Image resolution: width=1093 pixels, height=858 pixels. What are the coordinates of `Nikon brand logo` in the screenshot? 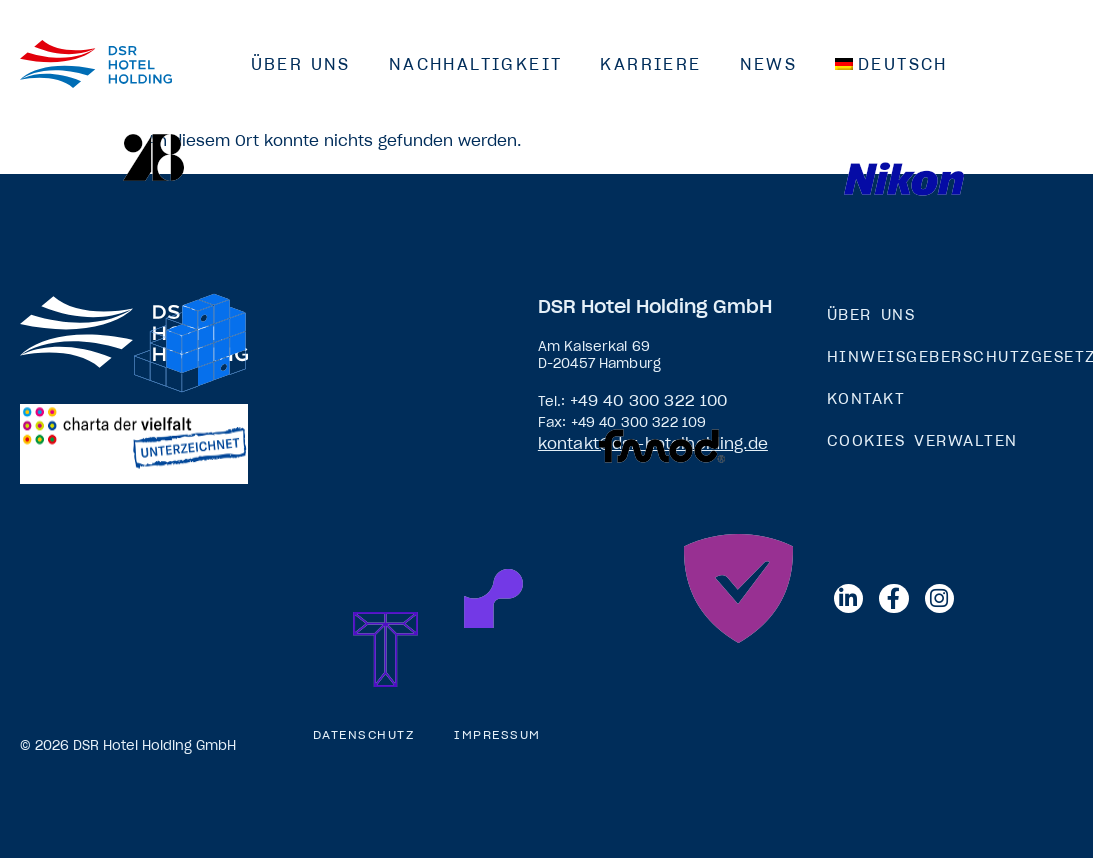 It's located at (904, 179).